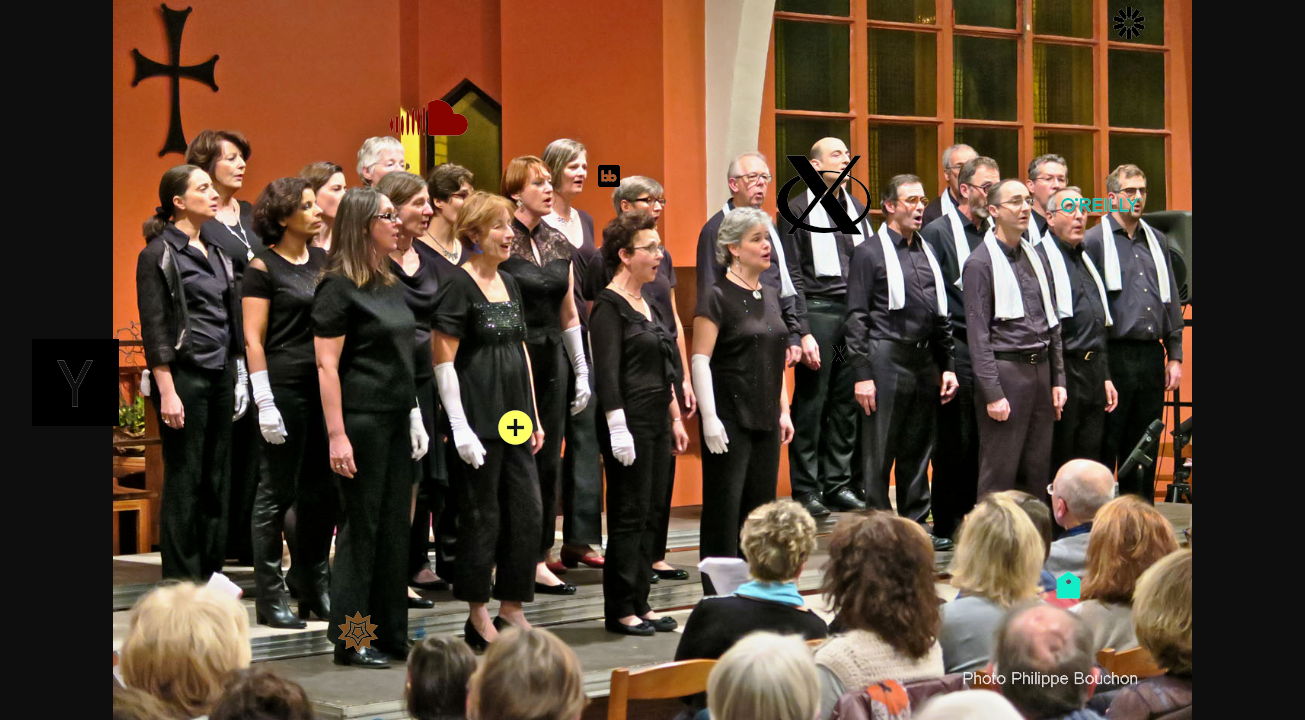  Describe the element at coordinates (824, 195) in the screenshot. I see `link to X.Org Foundation website` at that location.